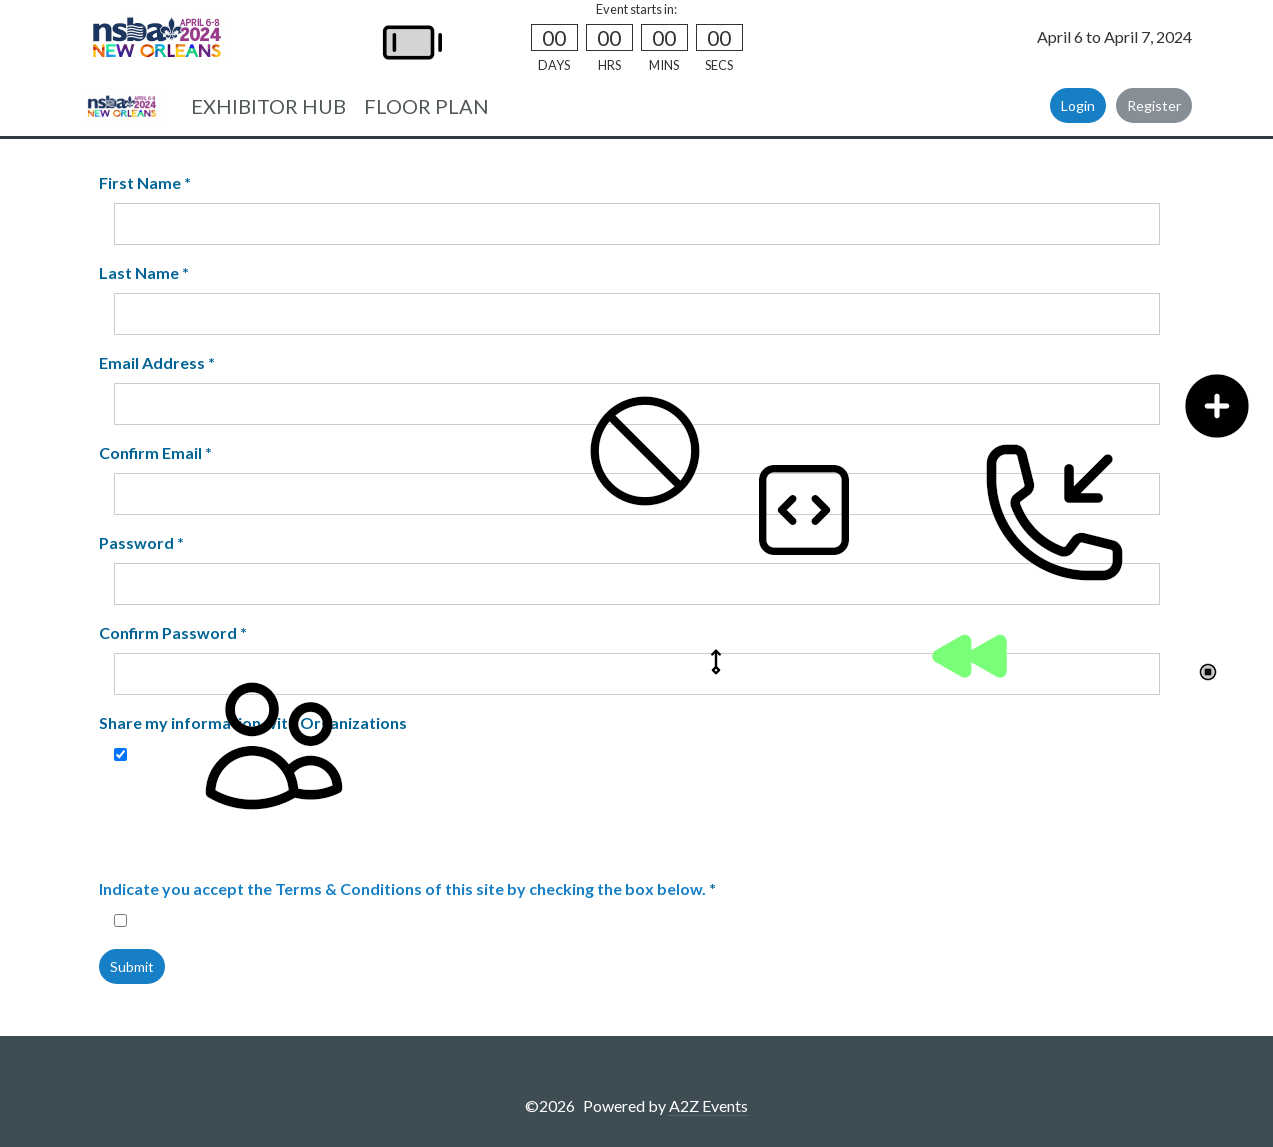 This screenshot has width=1273, height=1147. I want to click on view or edit source code, so click(804, 510).